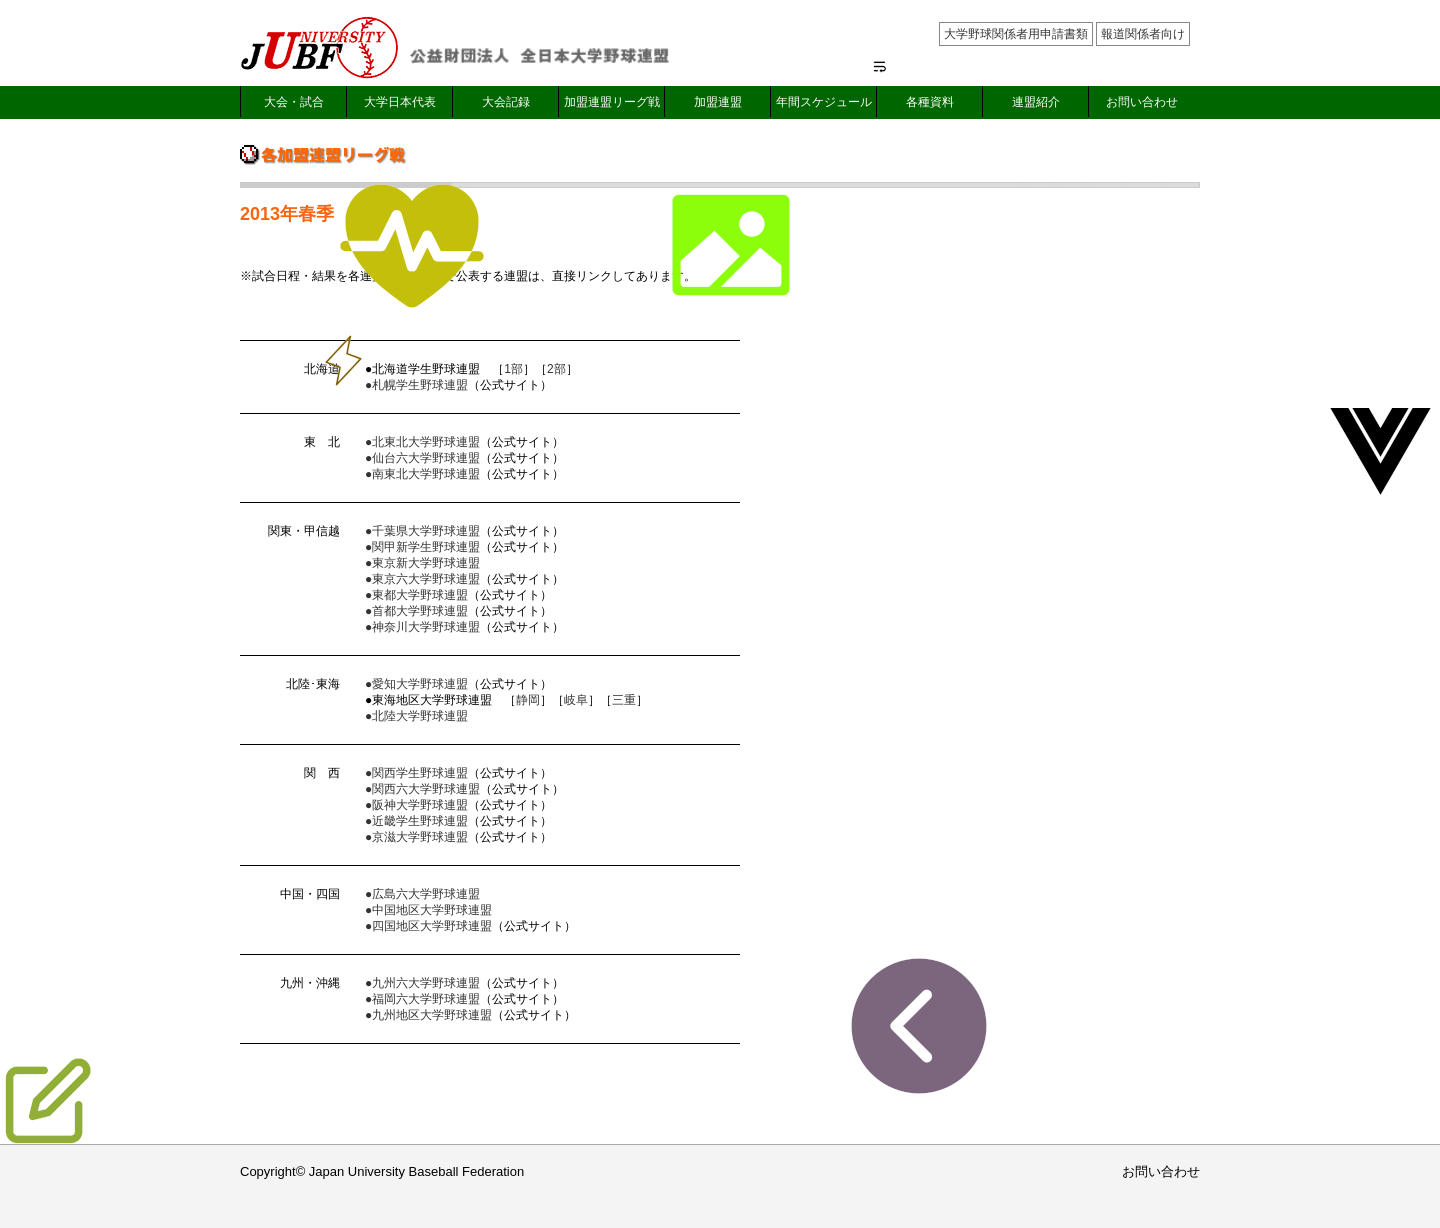 The image size is (1440, 1228). Describe the element at coordinates (731, 245) in the screenshot. I see `view image or photo` at that location.